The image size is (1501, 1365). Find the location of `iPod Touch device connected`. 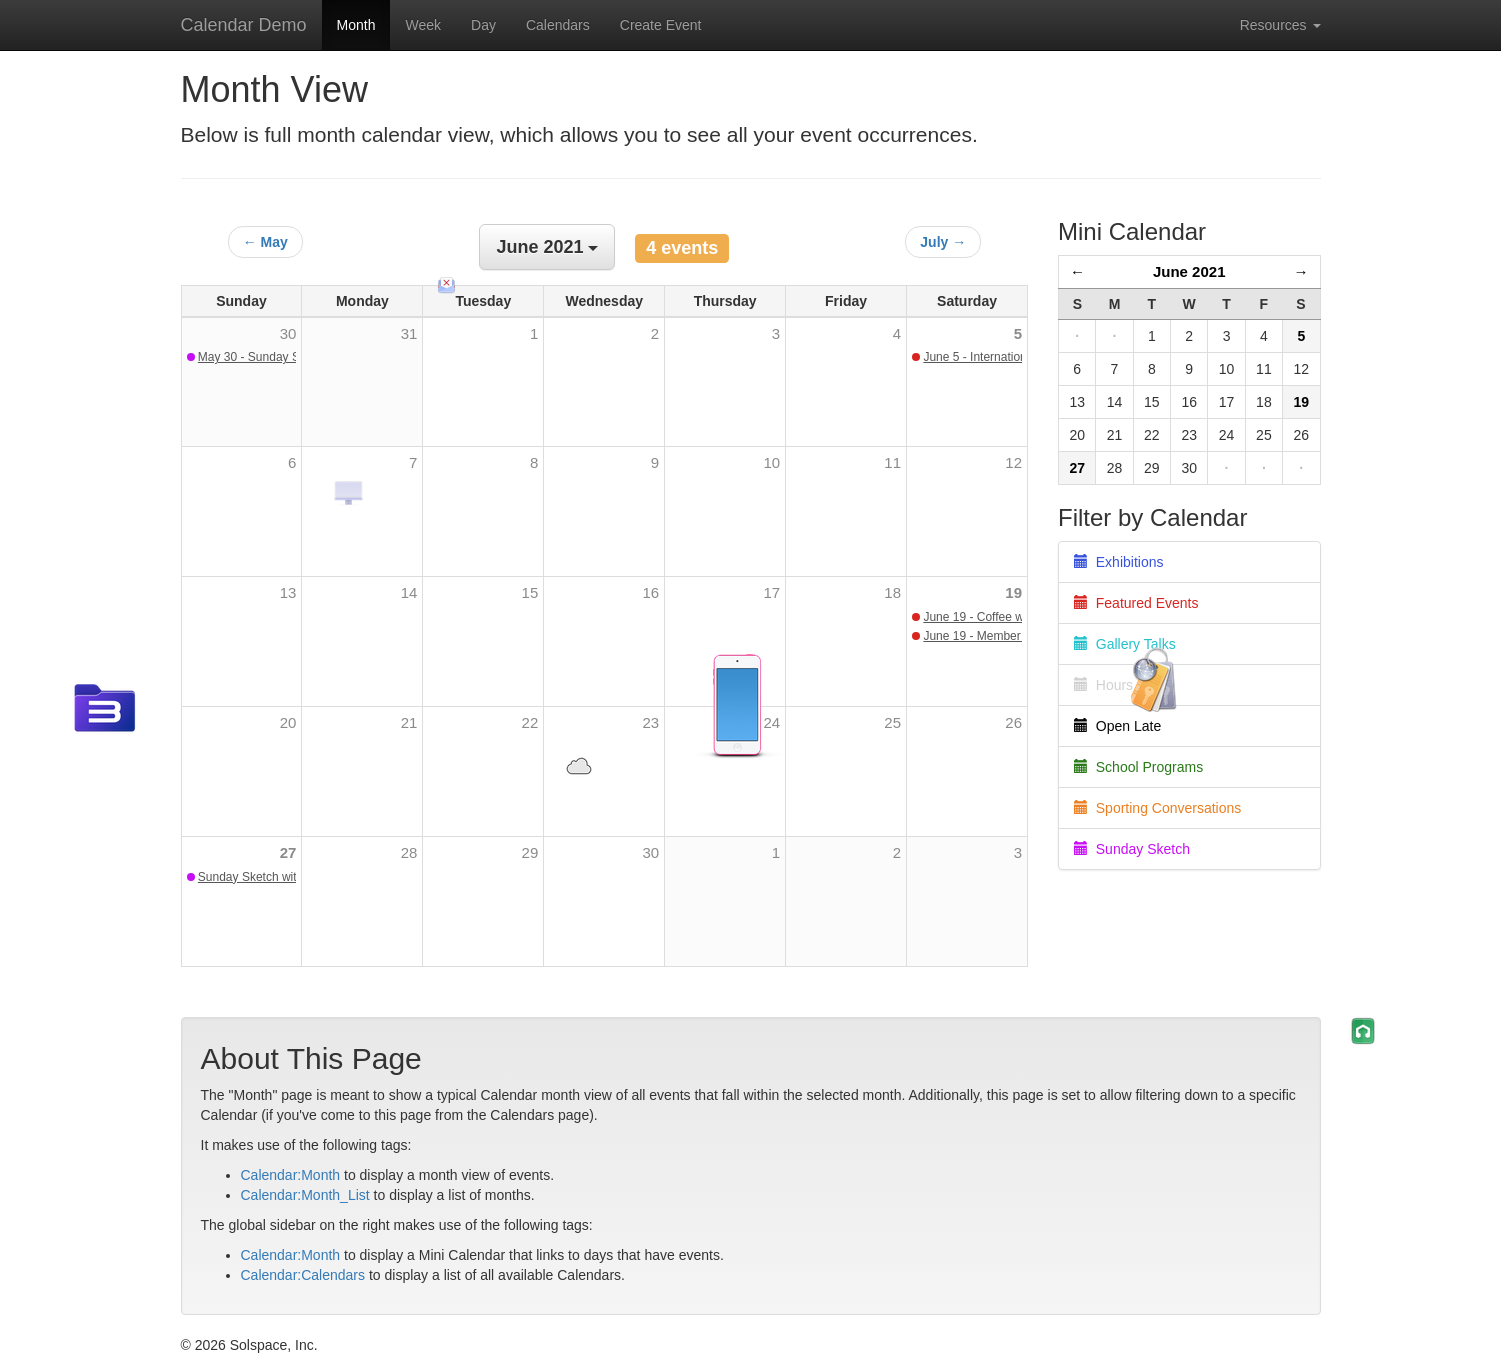

iPod Touch device connected is located at coordinates (737, 706).